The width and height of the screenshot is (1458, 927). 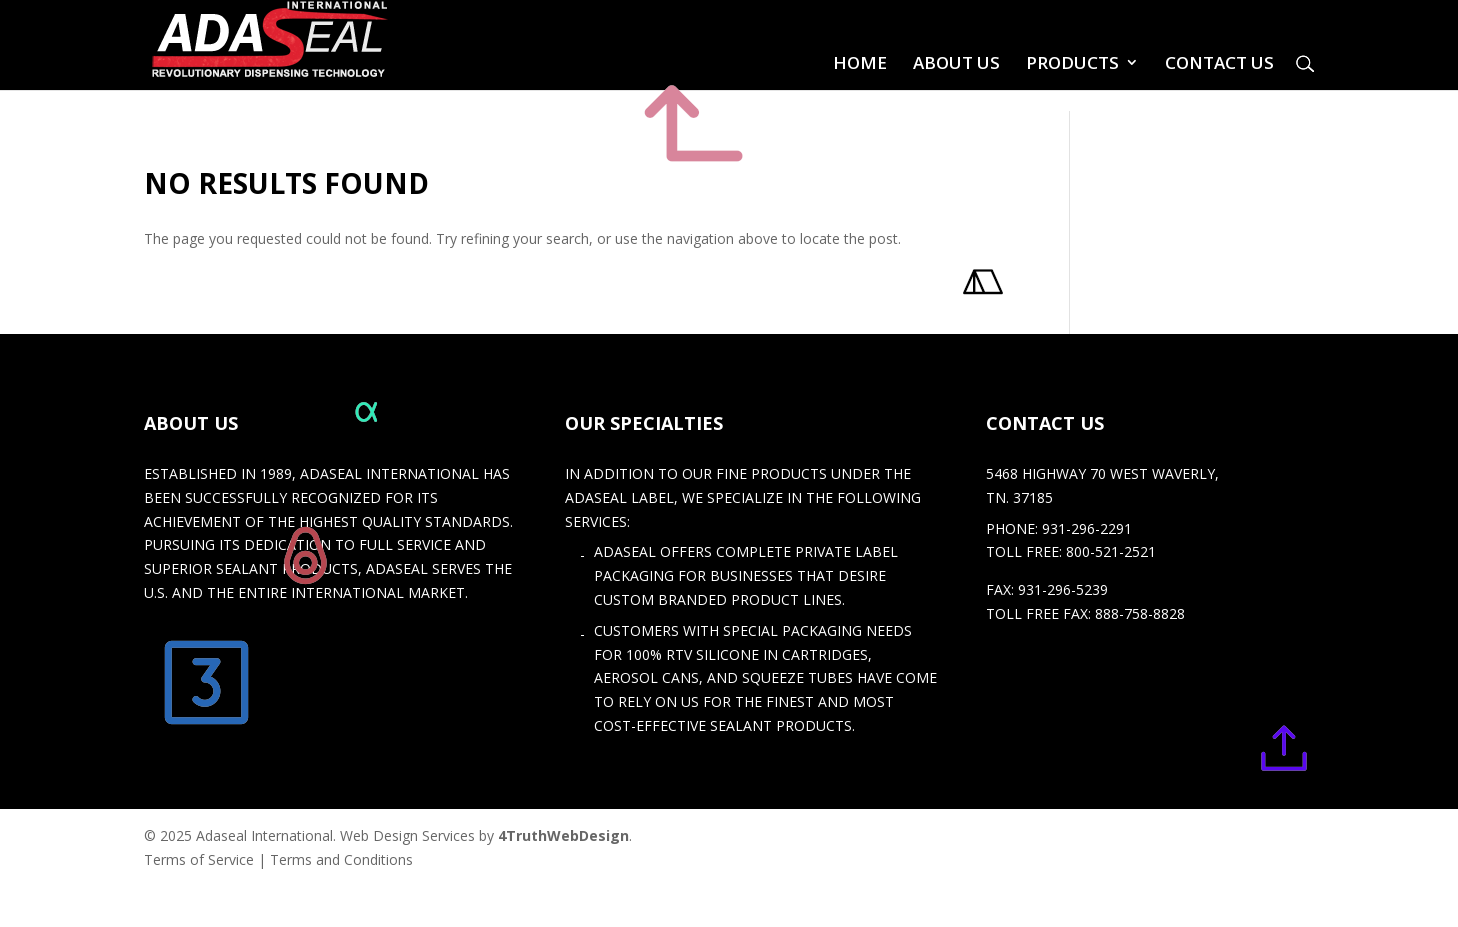 I want to click on browse healthy food or recipe options, so click(x=305, y=555).